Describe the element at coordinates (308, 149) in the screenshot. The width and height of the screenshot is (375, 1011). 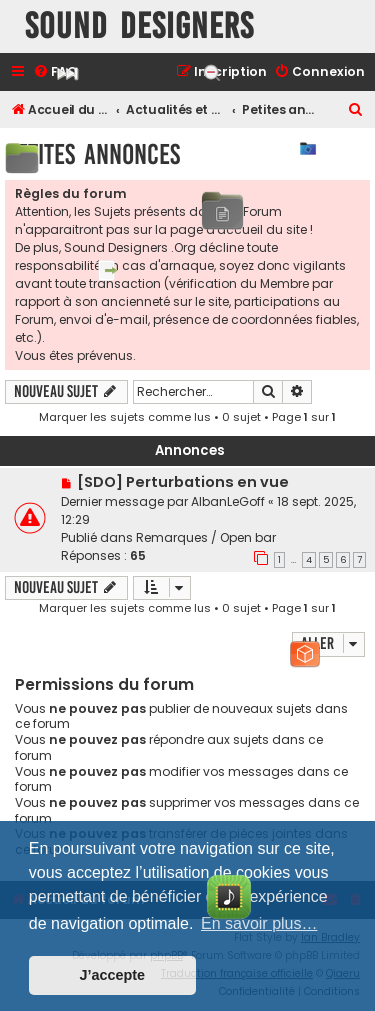
I see `folder containing adobe photoshop elements files` at that location.